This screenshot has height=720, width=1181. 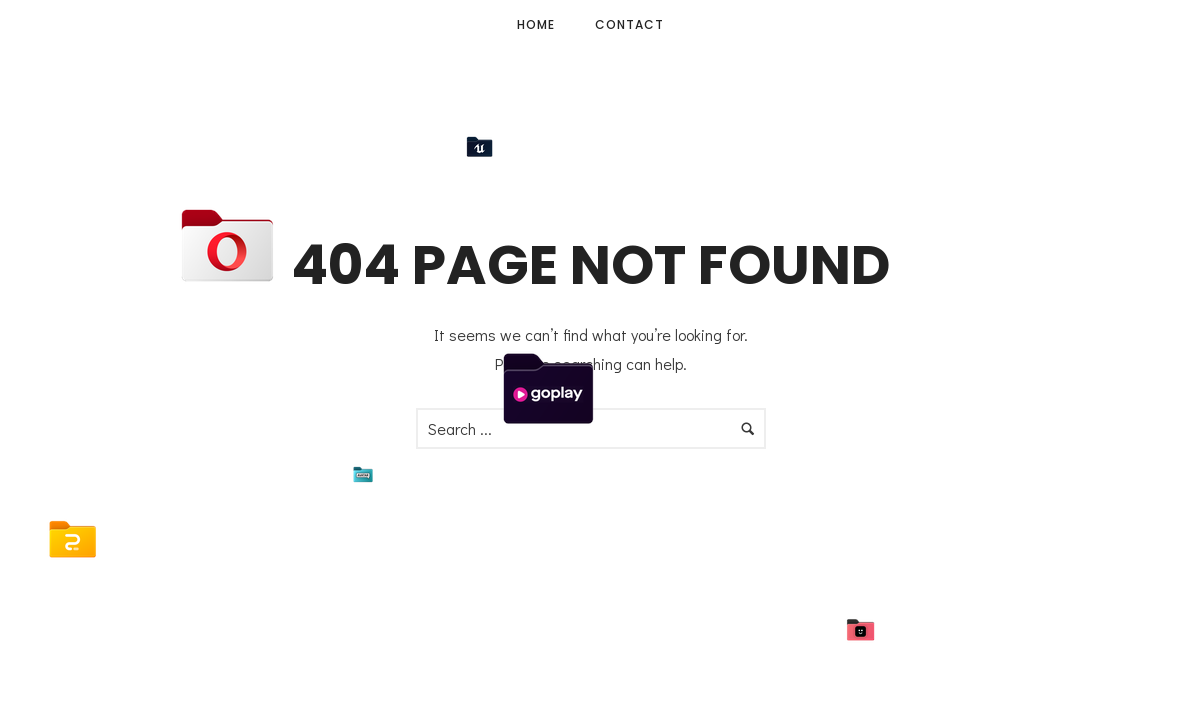 I want to click on folder containing Unreal Engine project files, so click(x=479, y=147).